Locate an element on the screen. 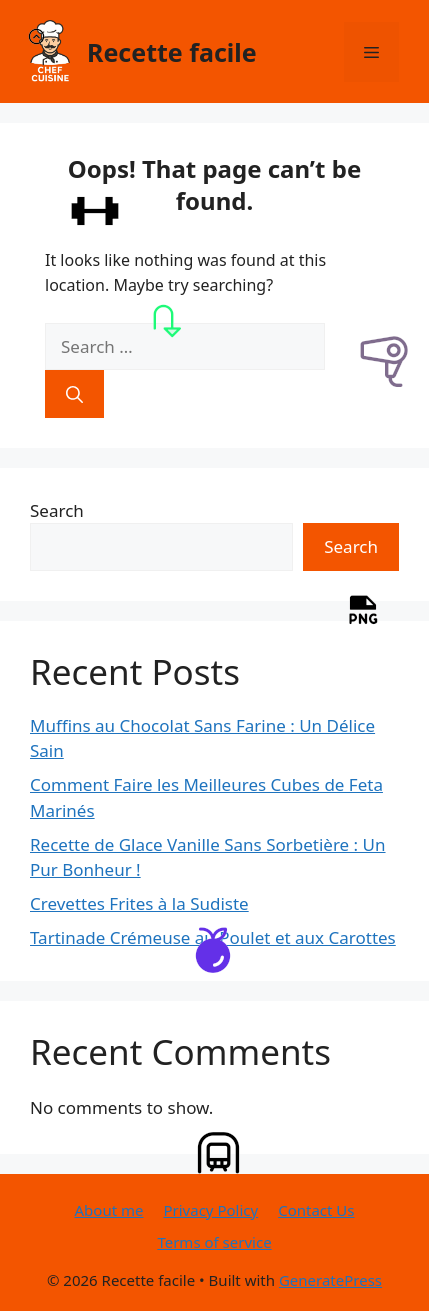 The image size is (429, 1311). redo or repeat last action is located at coordinates (166, 321).